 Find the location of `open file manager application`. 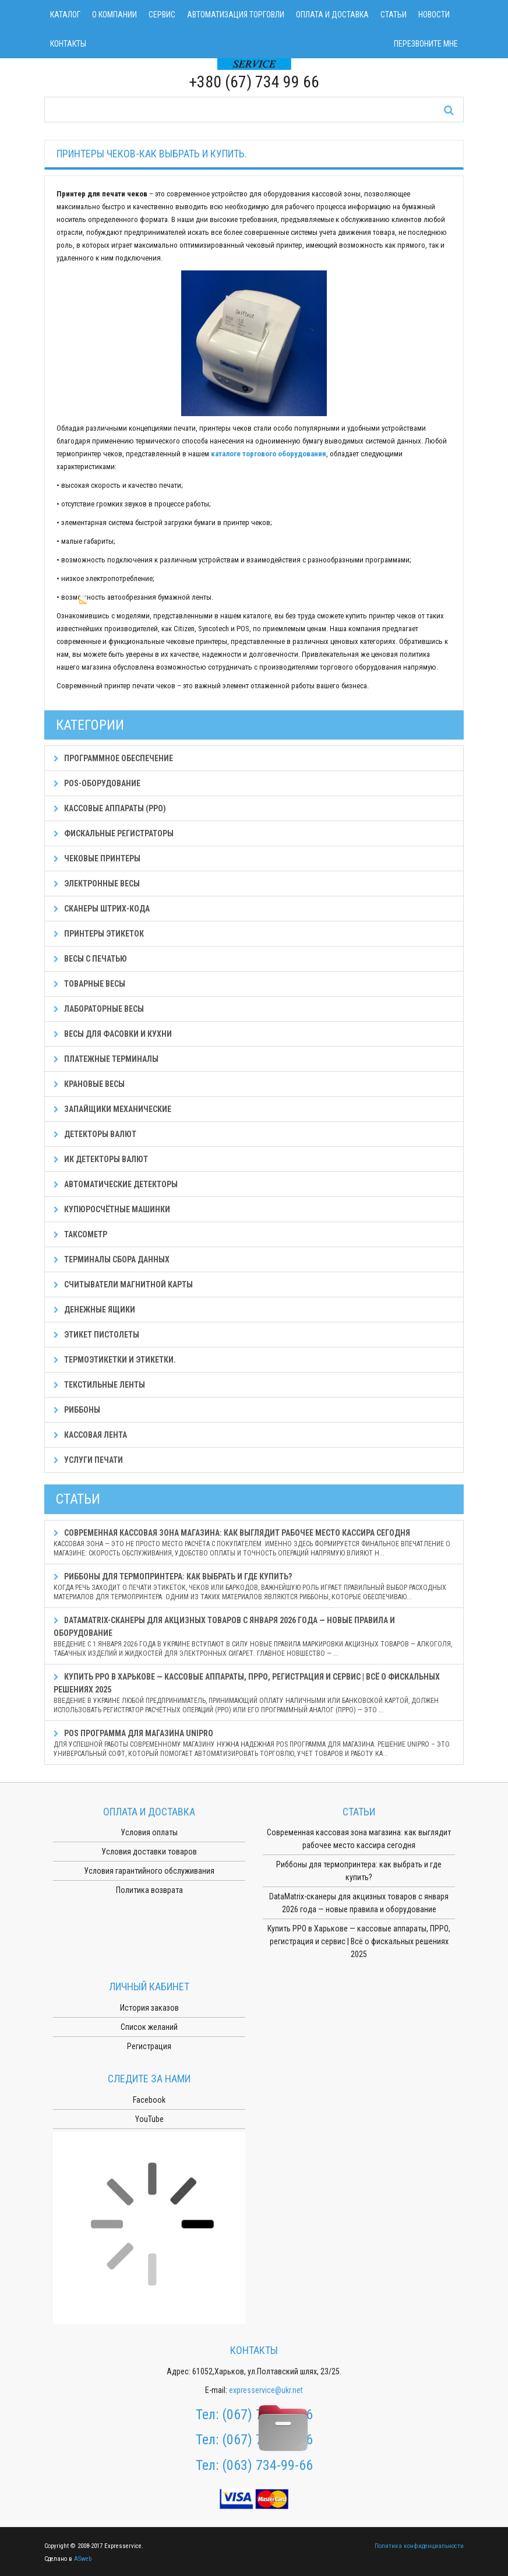

open file manager application is located at coordinates (283, 2428).